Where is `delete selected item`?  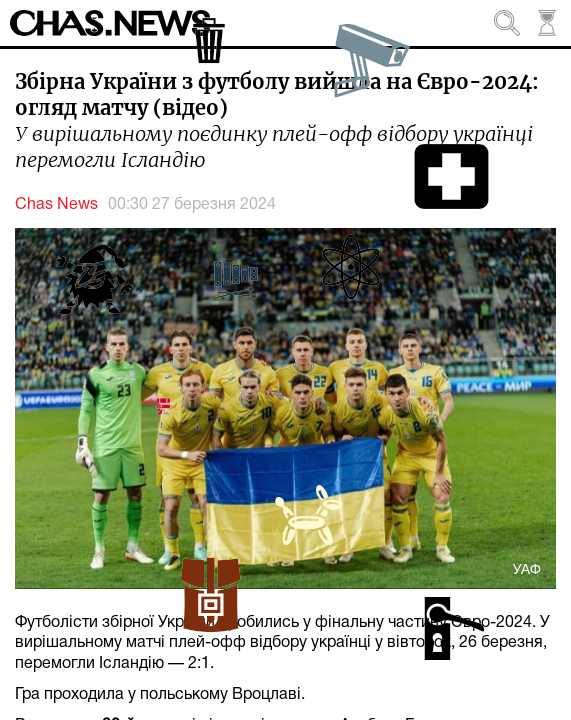 delete selected item is located at coordinates (209, 36).